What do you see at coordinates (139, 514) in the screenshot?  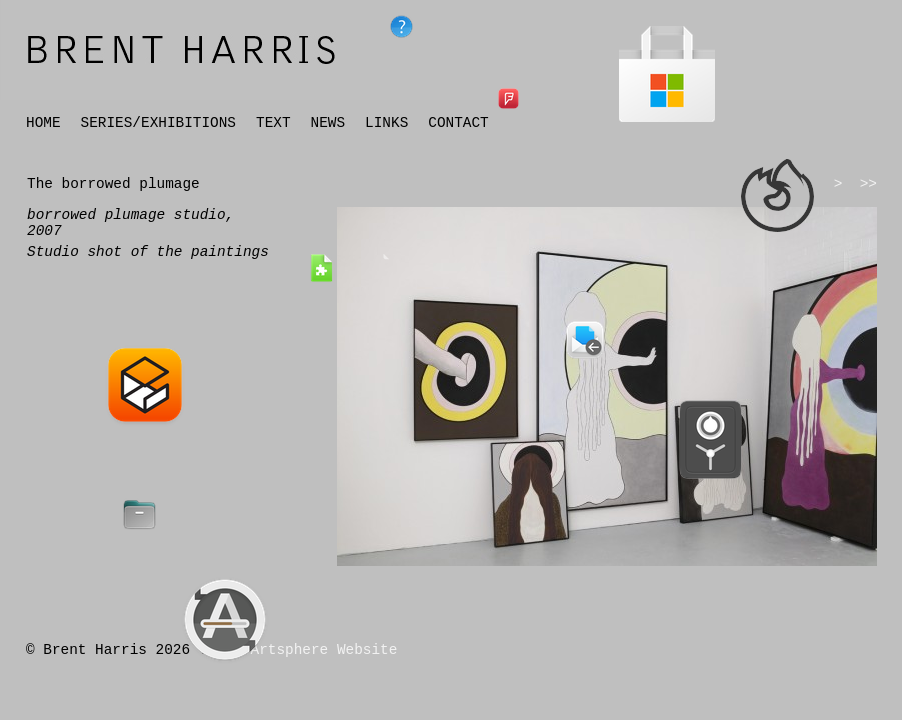 I see `open the file manager application` at bounding box center [139, 514].